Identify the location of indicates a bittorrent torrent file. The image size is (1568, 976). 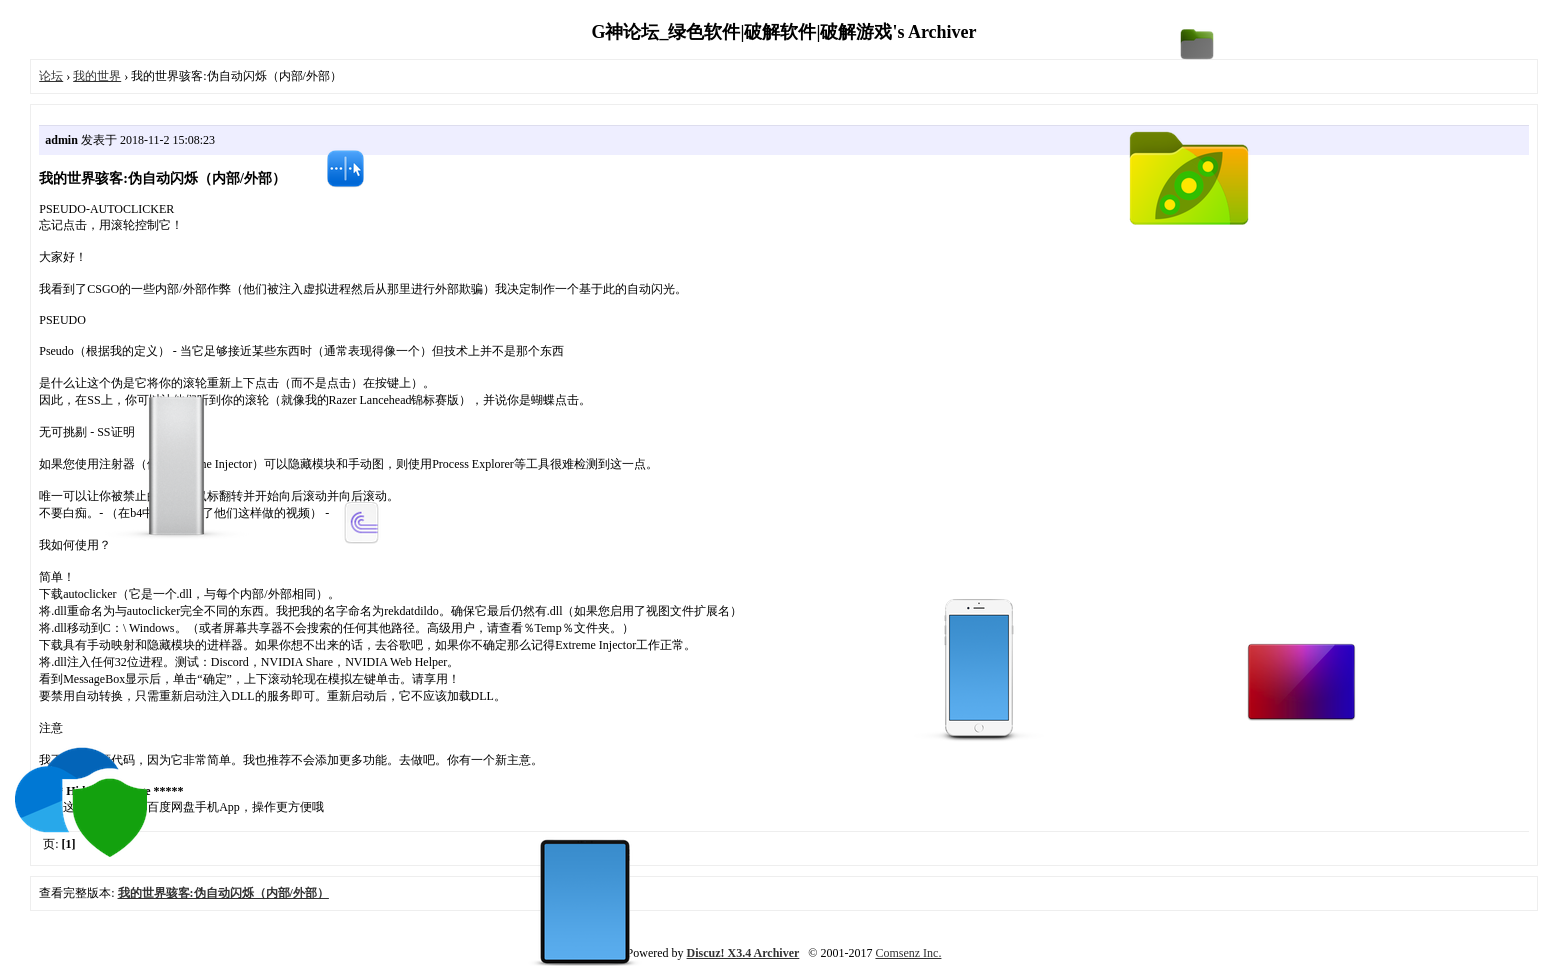
(361, 522).